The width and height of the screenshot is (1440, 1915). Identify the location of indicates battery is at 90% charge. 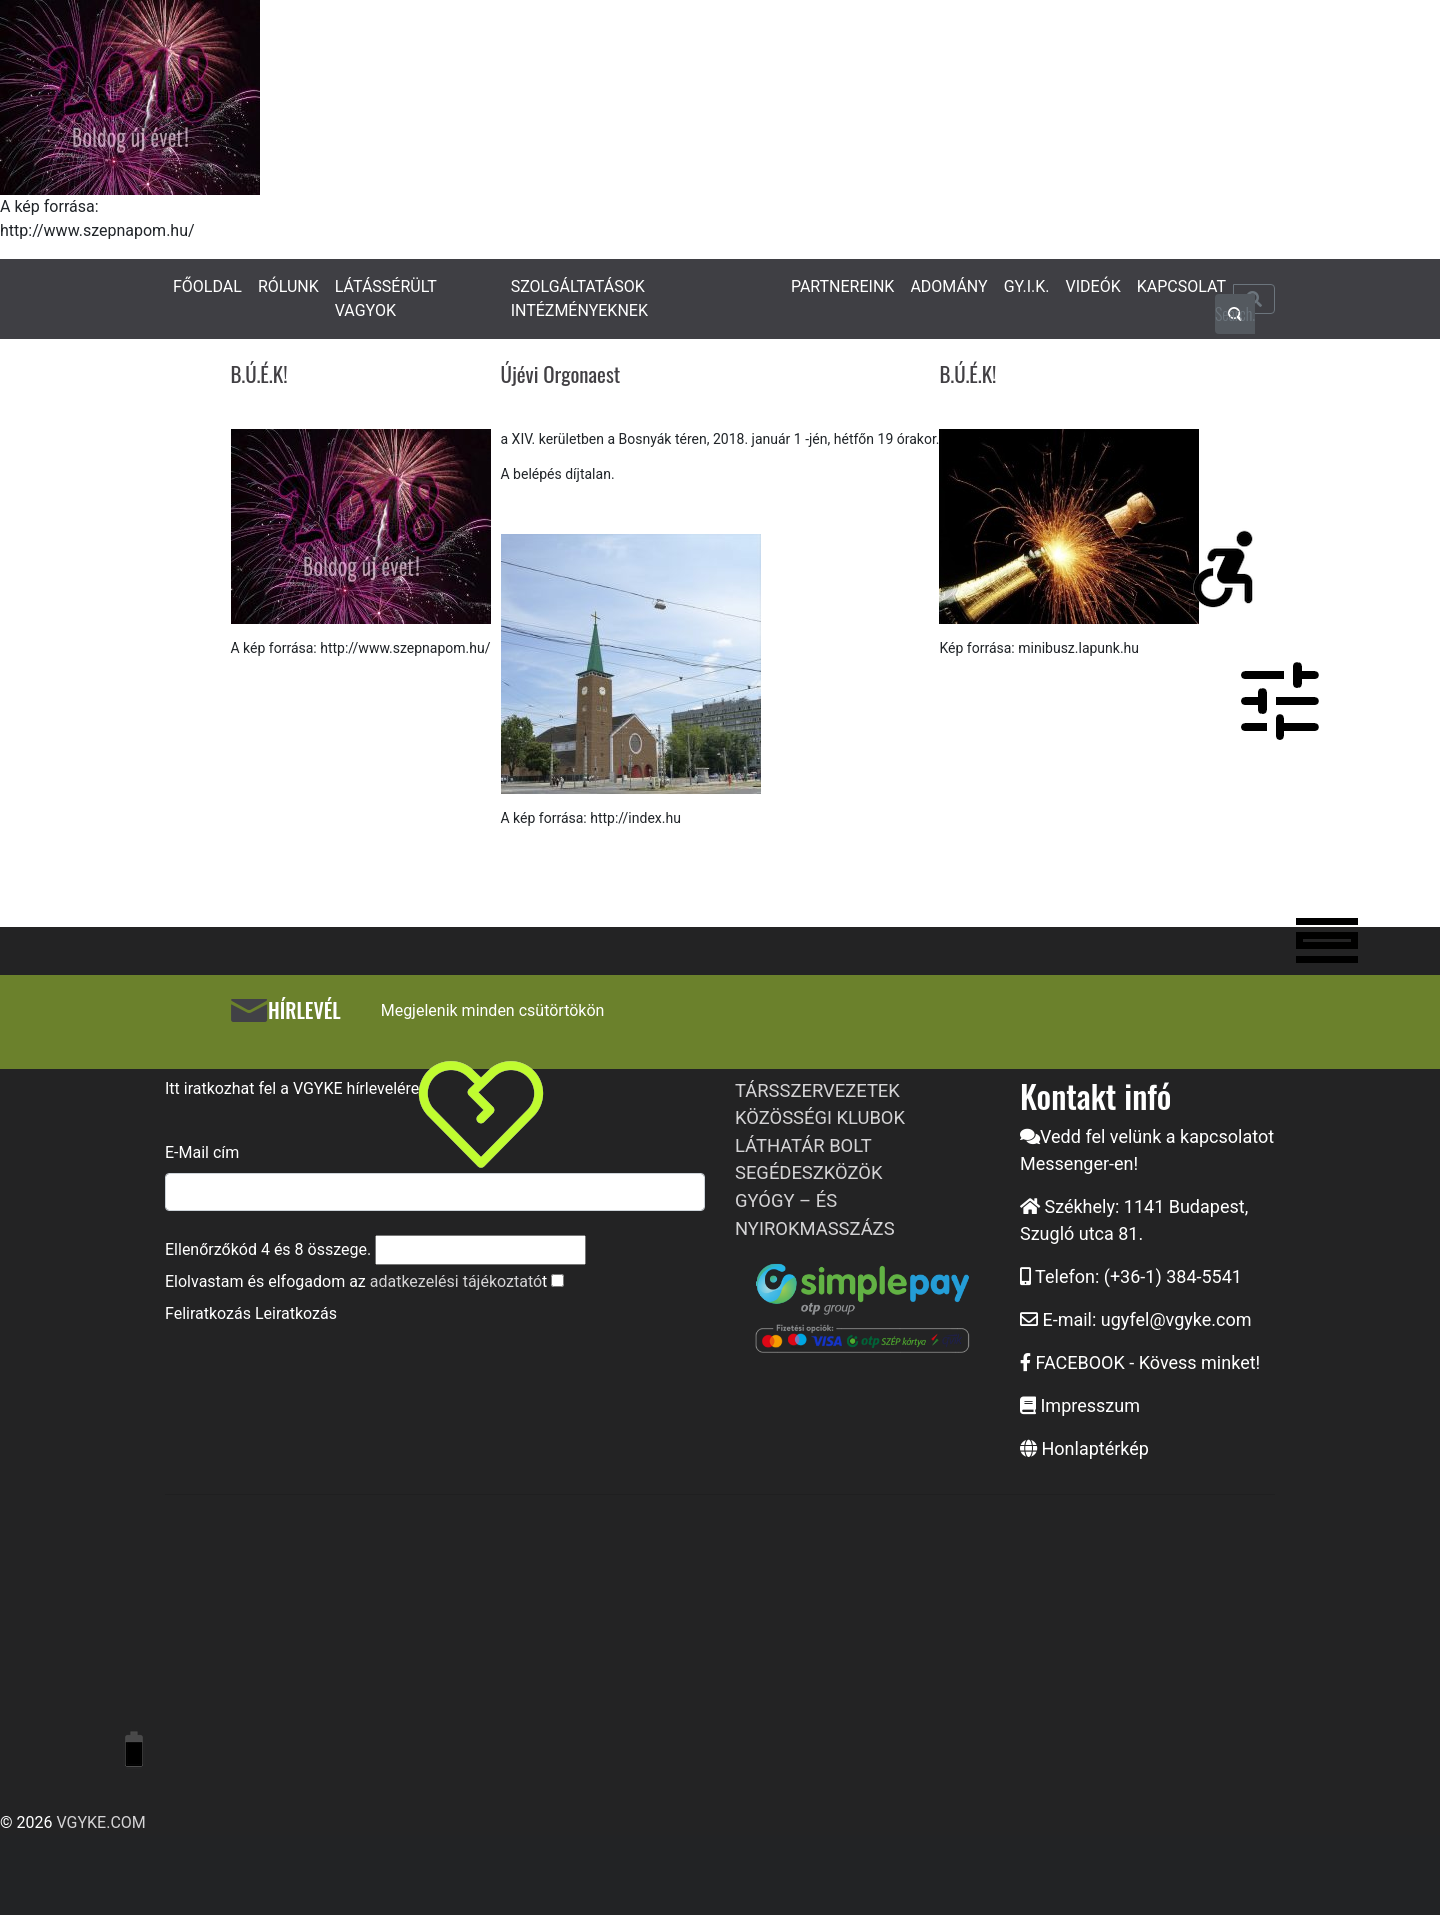
(134, 1749).